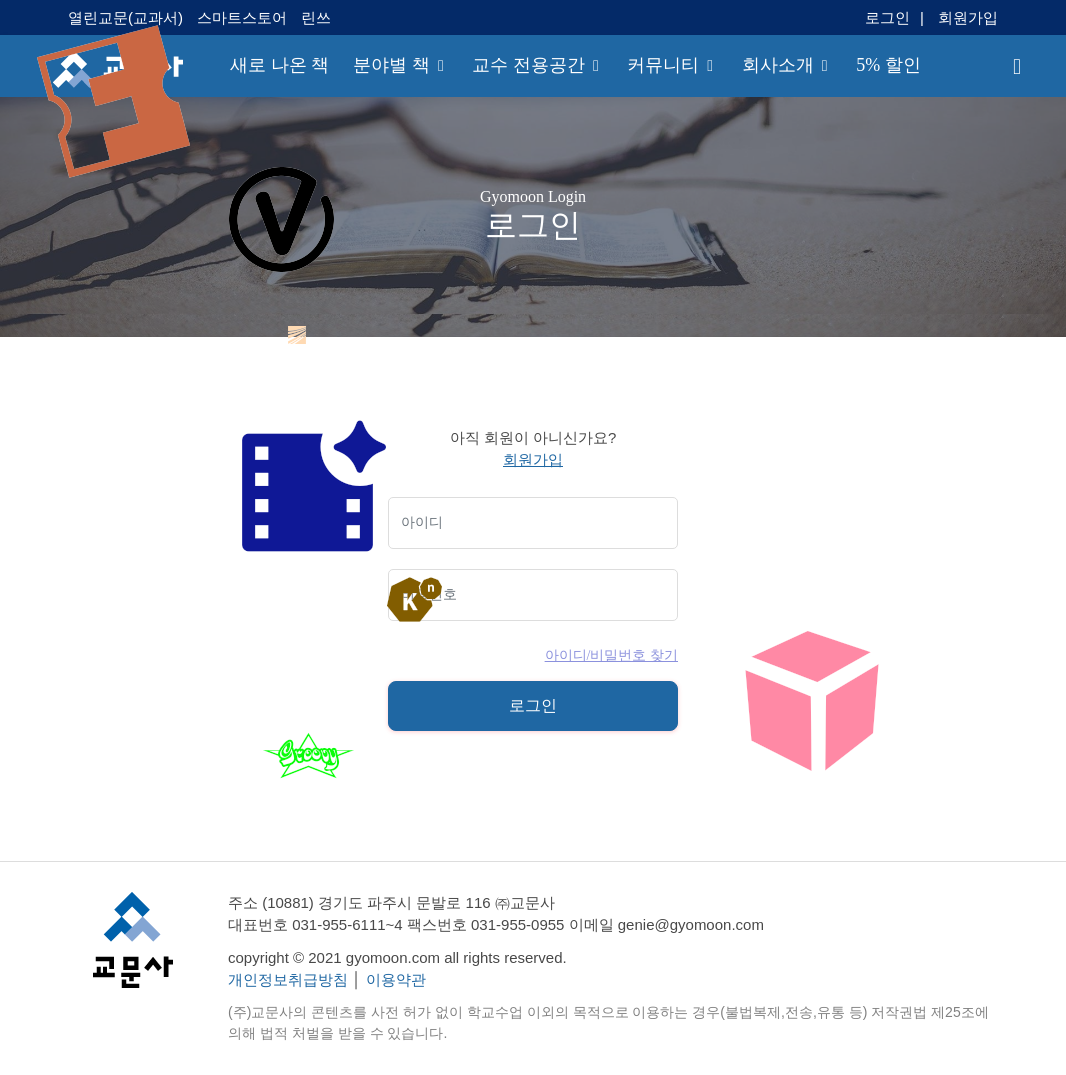 The image size is (1066, 1075). I want to click on semantic versioning (semver) logo, so click(281, 219).